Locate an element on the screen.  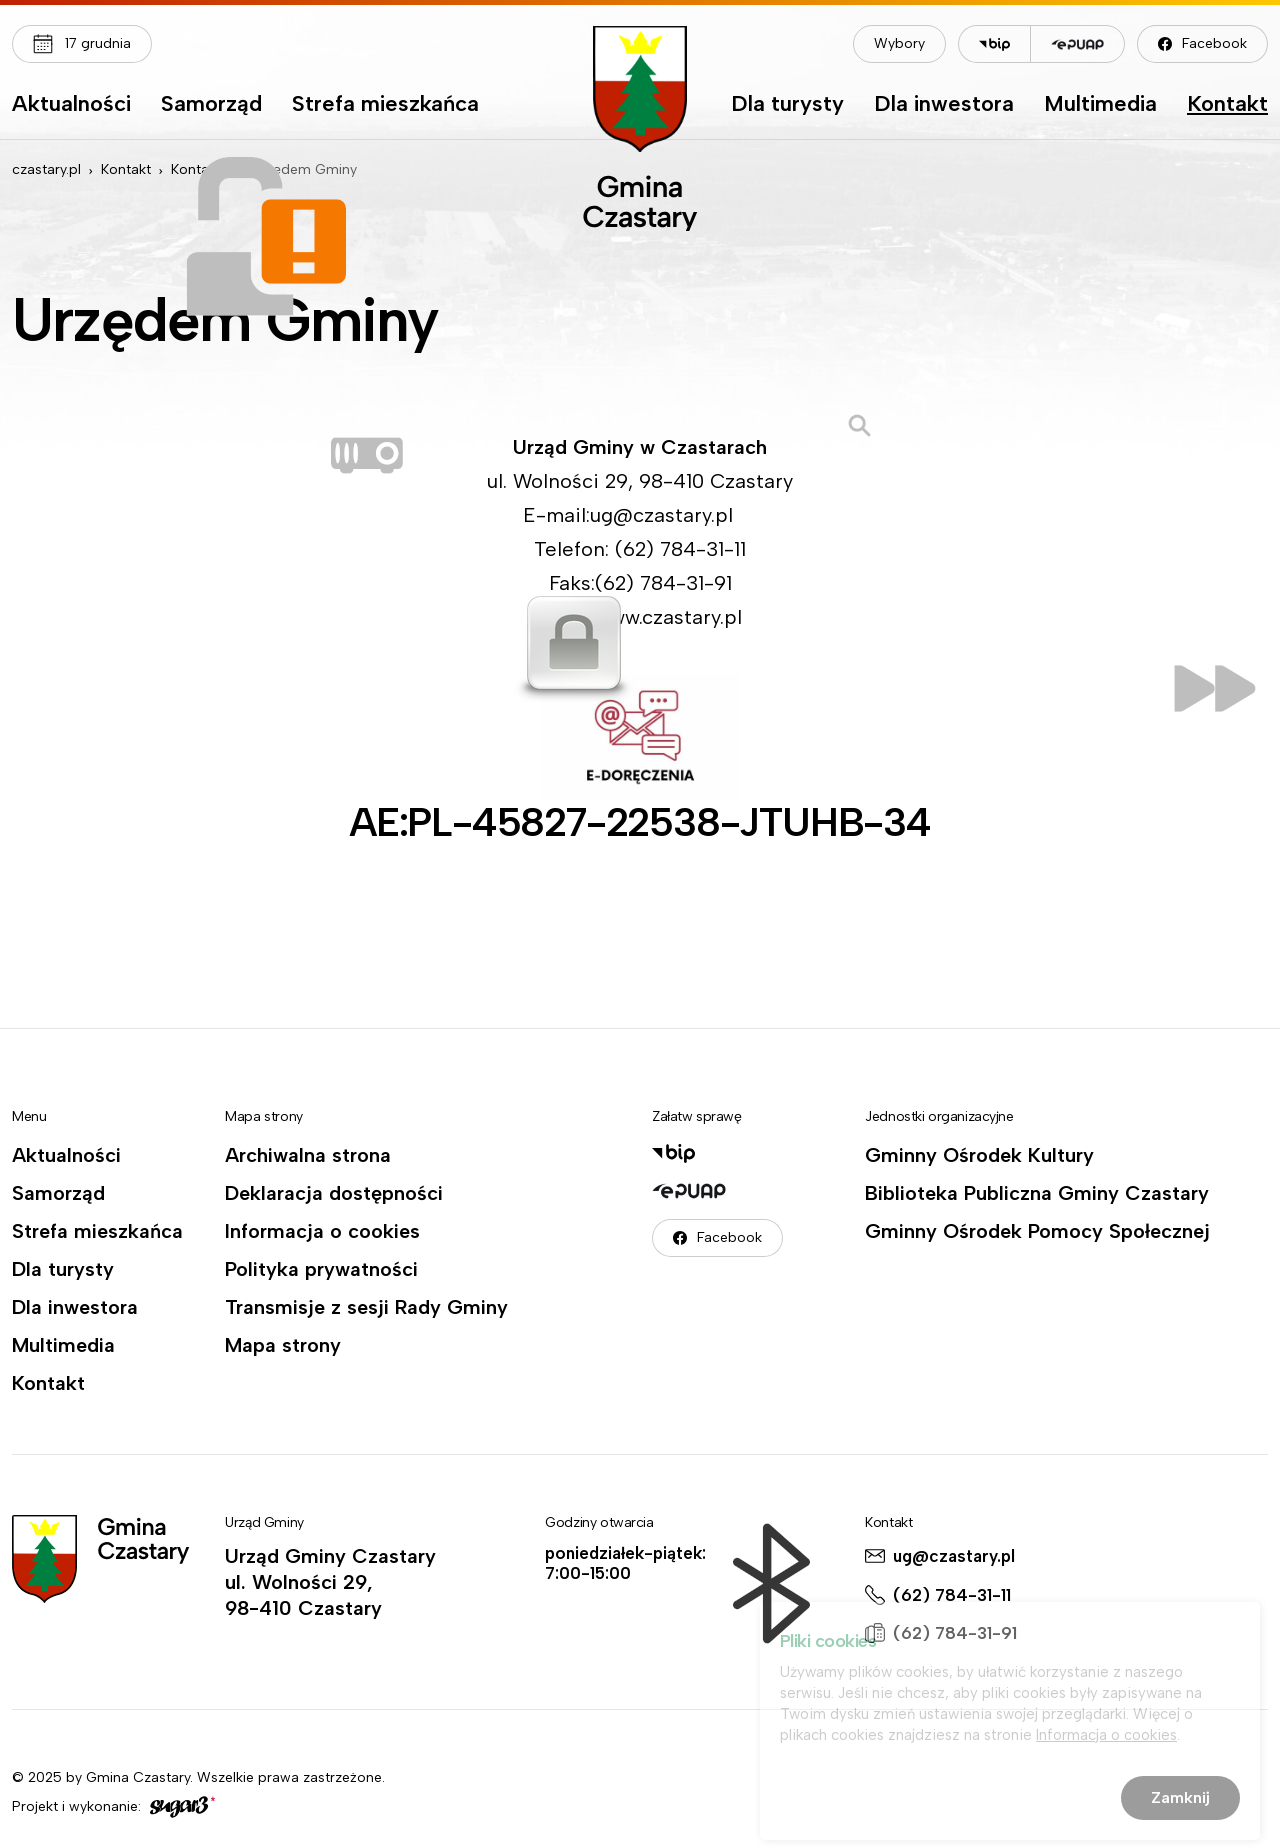
indicates a locked or read-only file is located at coordinates (575, 648).